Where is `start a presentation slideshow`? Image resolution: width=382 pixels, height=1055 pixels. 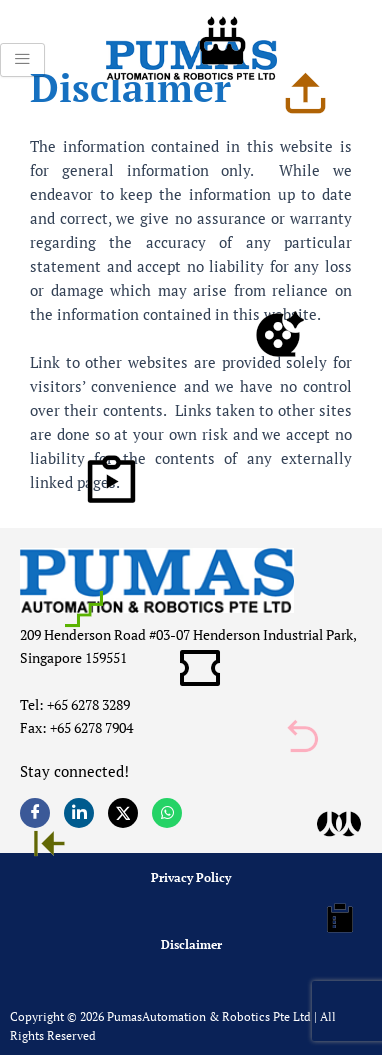
start a presentation slideshow is located at coordinates (111, 481).